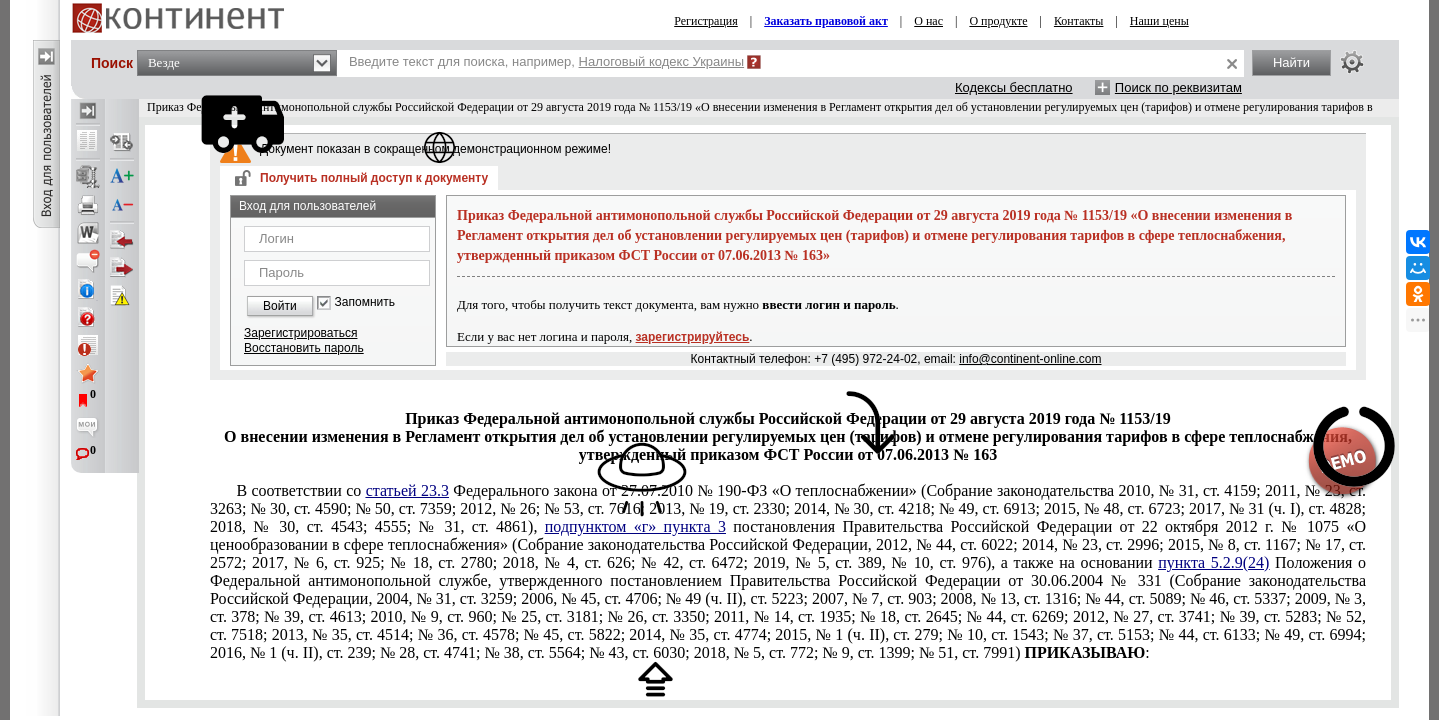 This screenshot has width=1439, height=720. What do you see at coordinates (1354, 446) in the screenshot?
I see `loading or processing in progress` at bounding box center [1354, 446].